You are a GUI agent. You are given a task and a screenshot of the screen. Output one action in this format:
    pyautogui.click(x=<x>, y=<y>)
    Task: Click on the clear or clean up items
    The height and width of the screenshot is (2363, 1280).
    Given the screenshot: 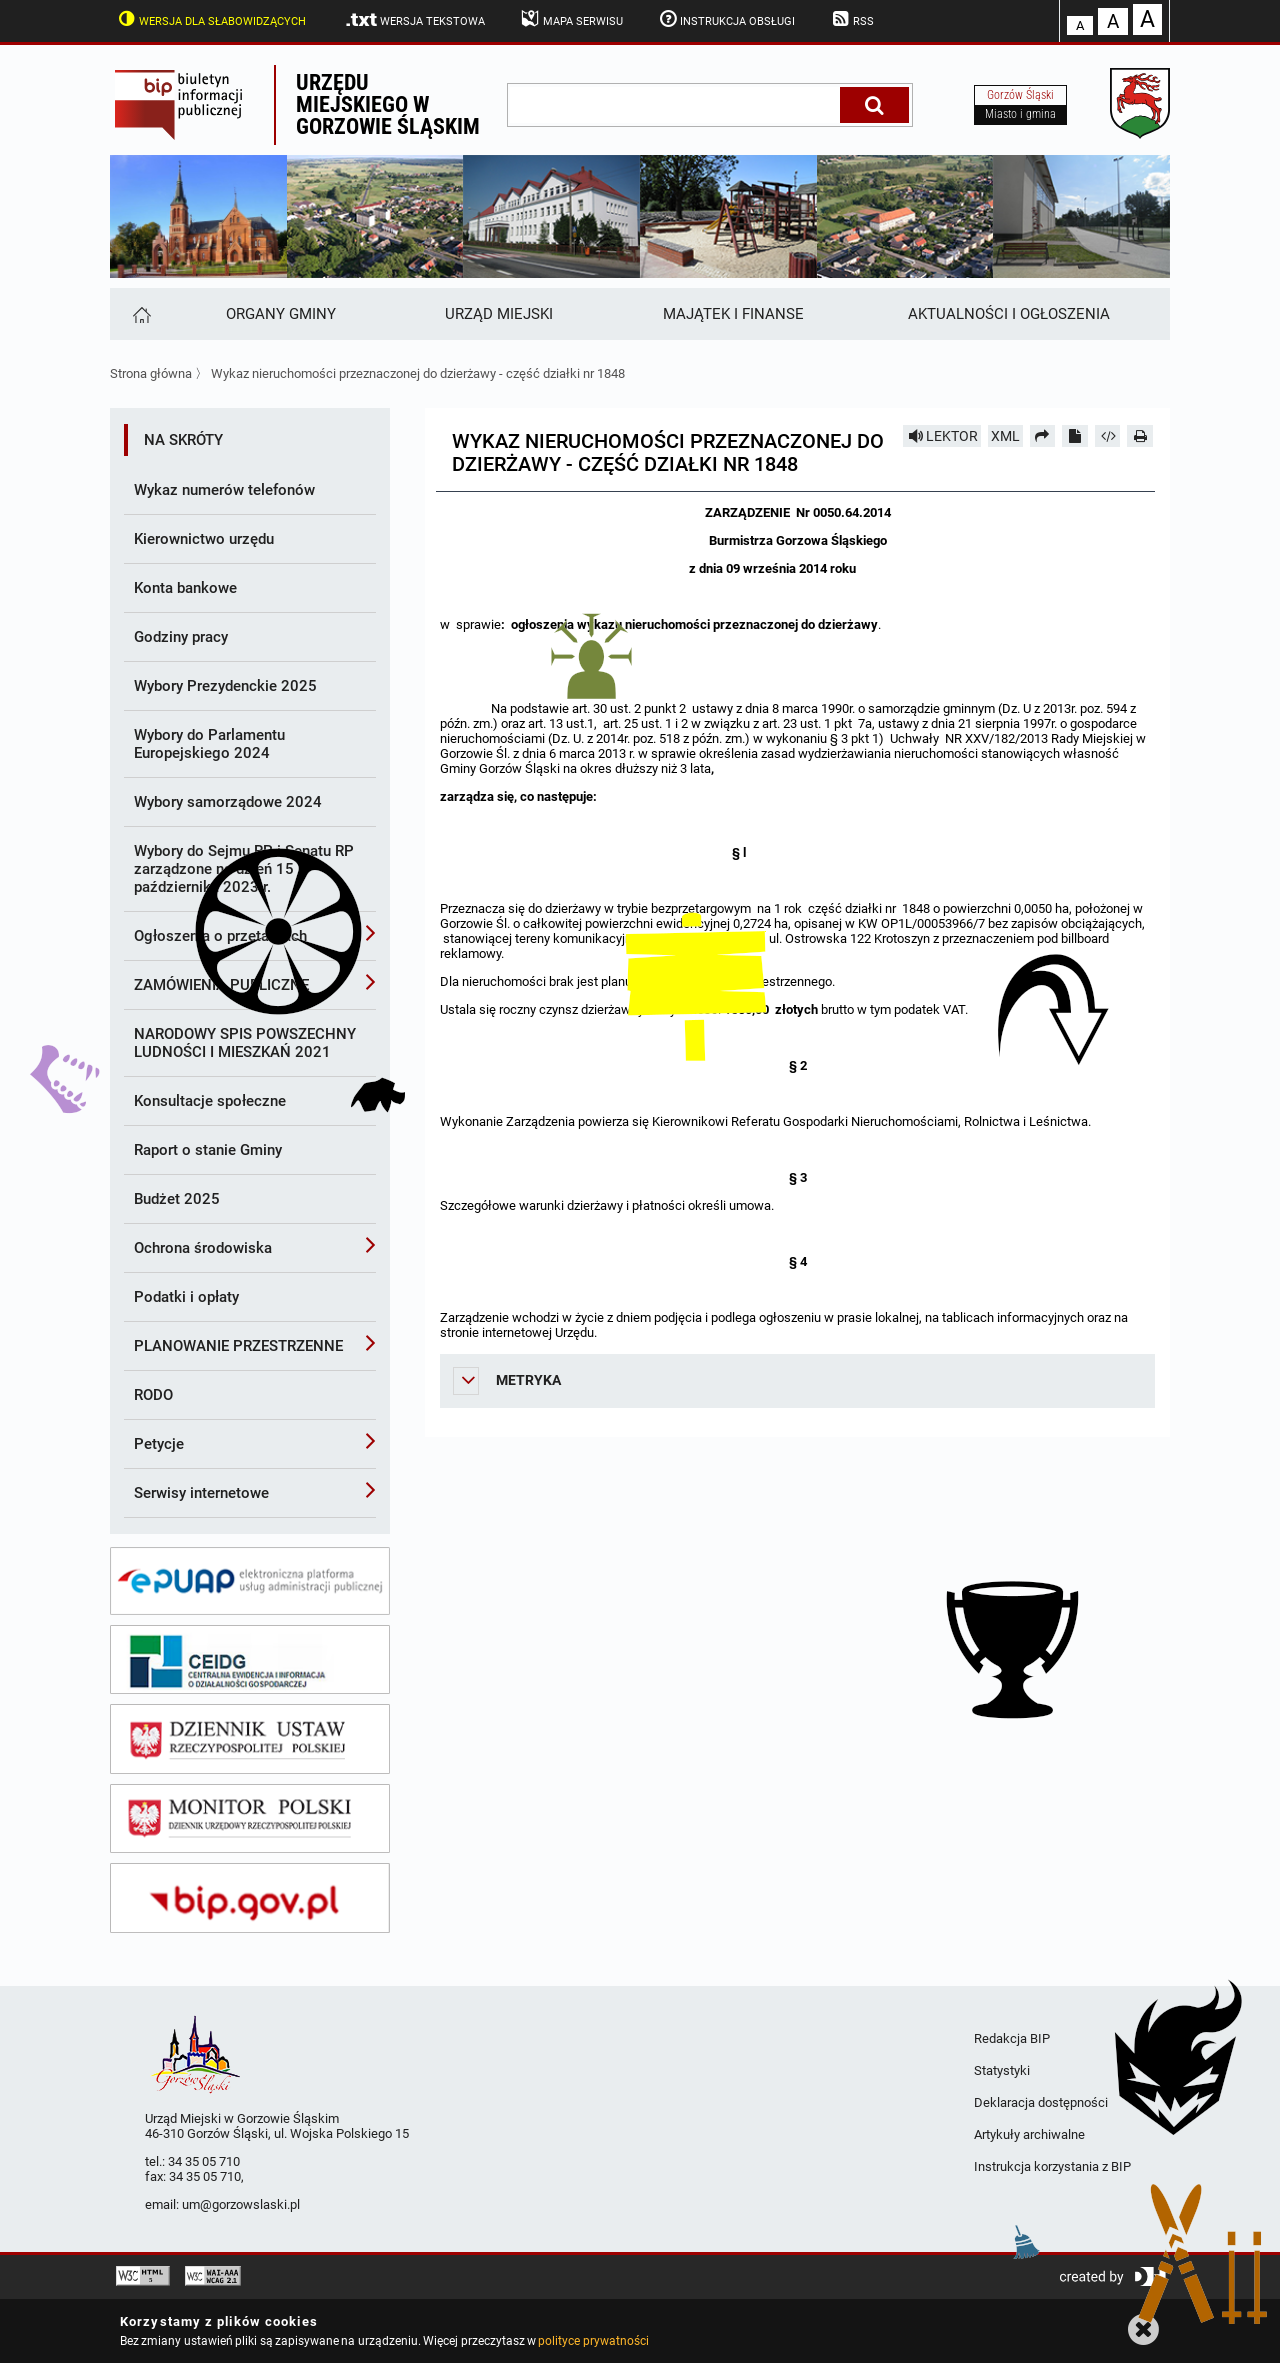 What is the action you would take?
    pyautogui.click(x=1022, y=2242)
    